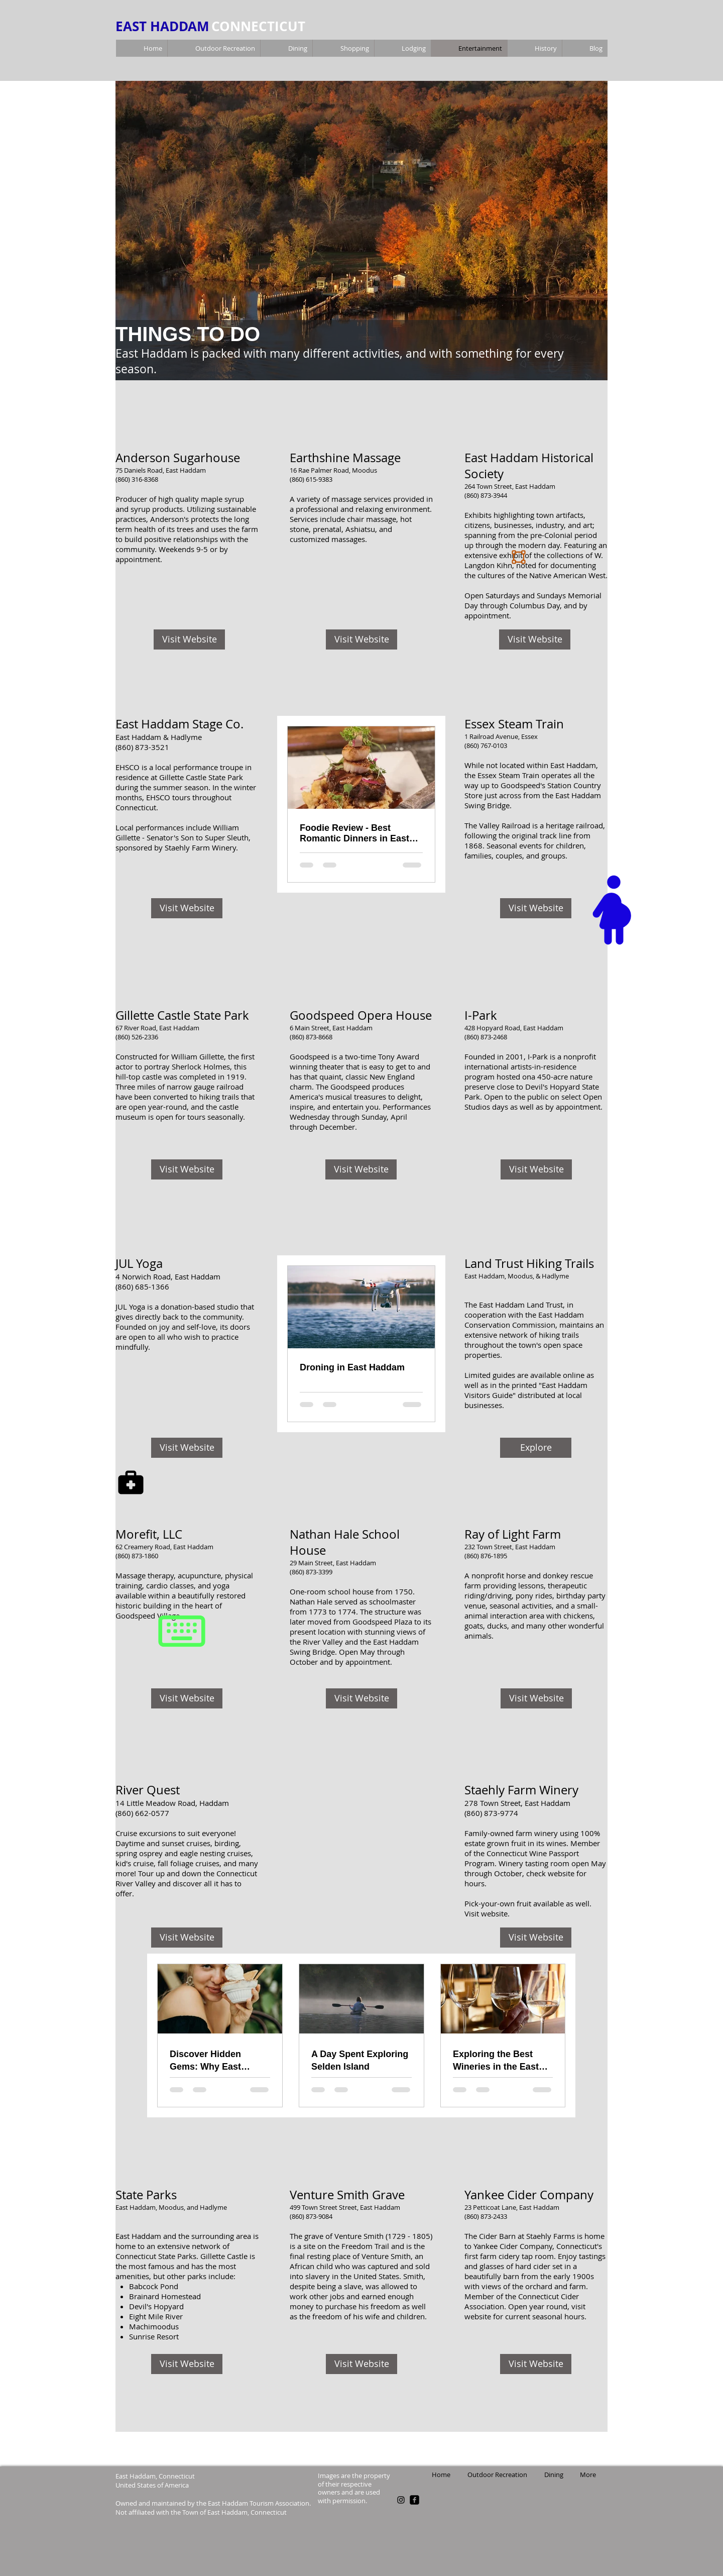  What do you see at coordinates (519, 557) in the screenshot?
I see `adjust vector shape boundaries` at bounding box center [519, 557].